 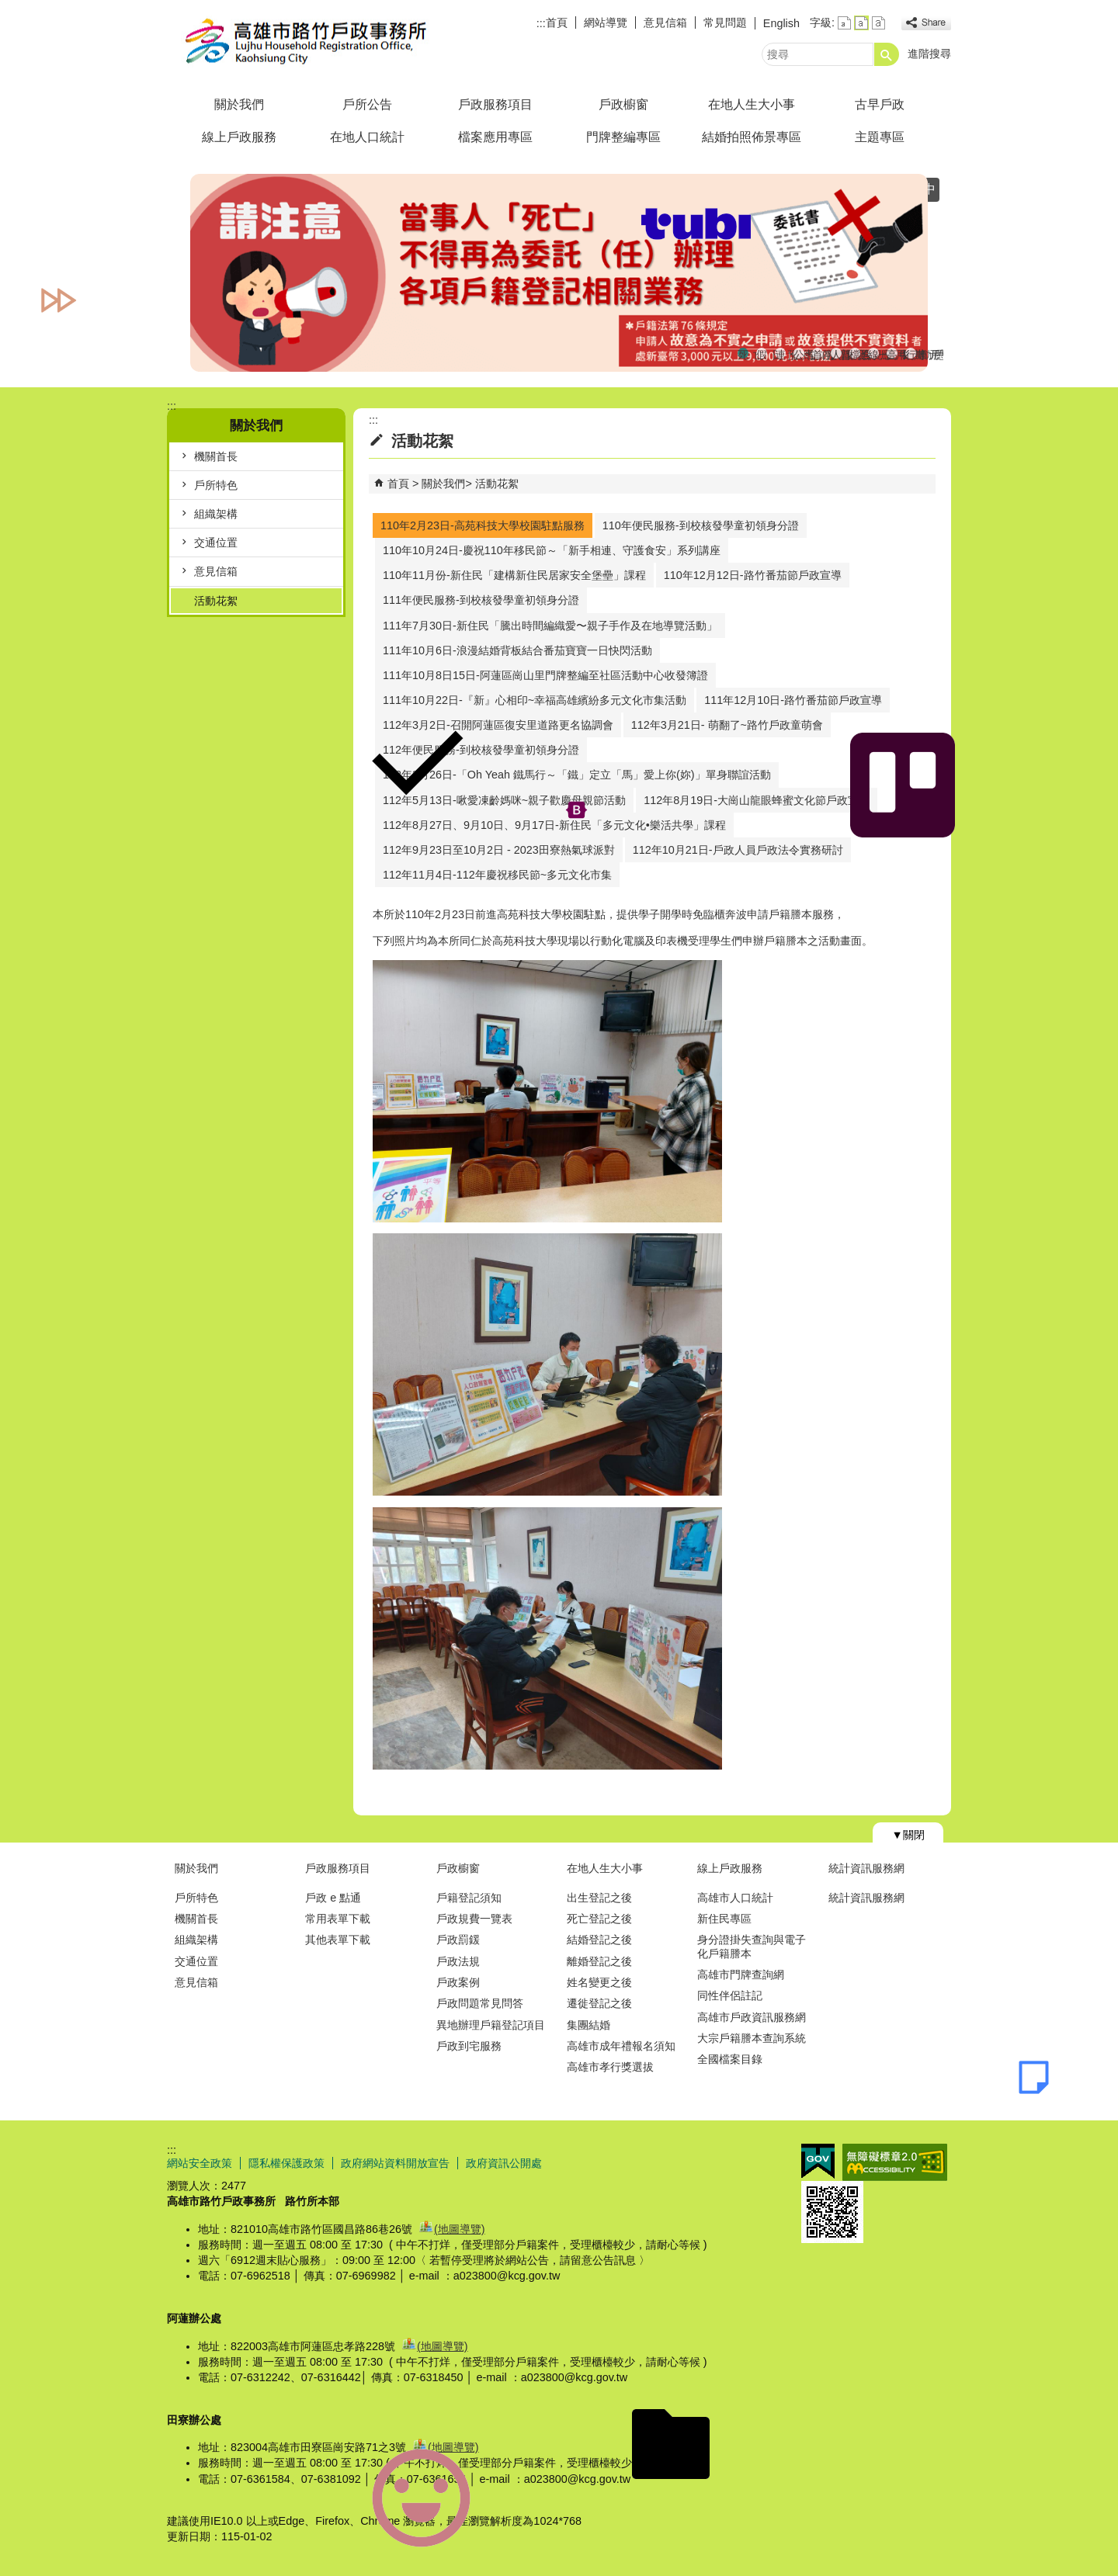 What do you see at coordinates (671, 2444) in the screenshot?
I see `open file folder` at bounding box center [671, 2444].